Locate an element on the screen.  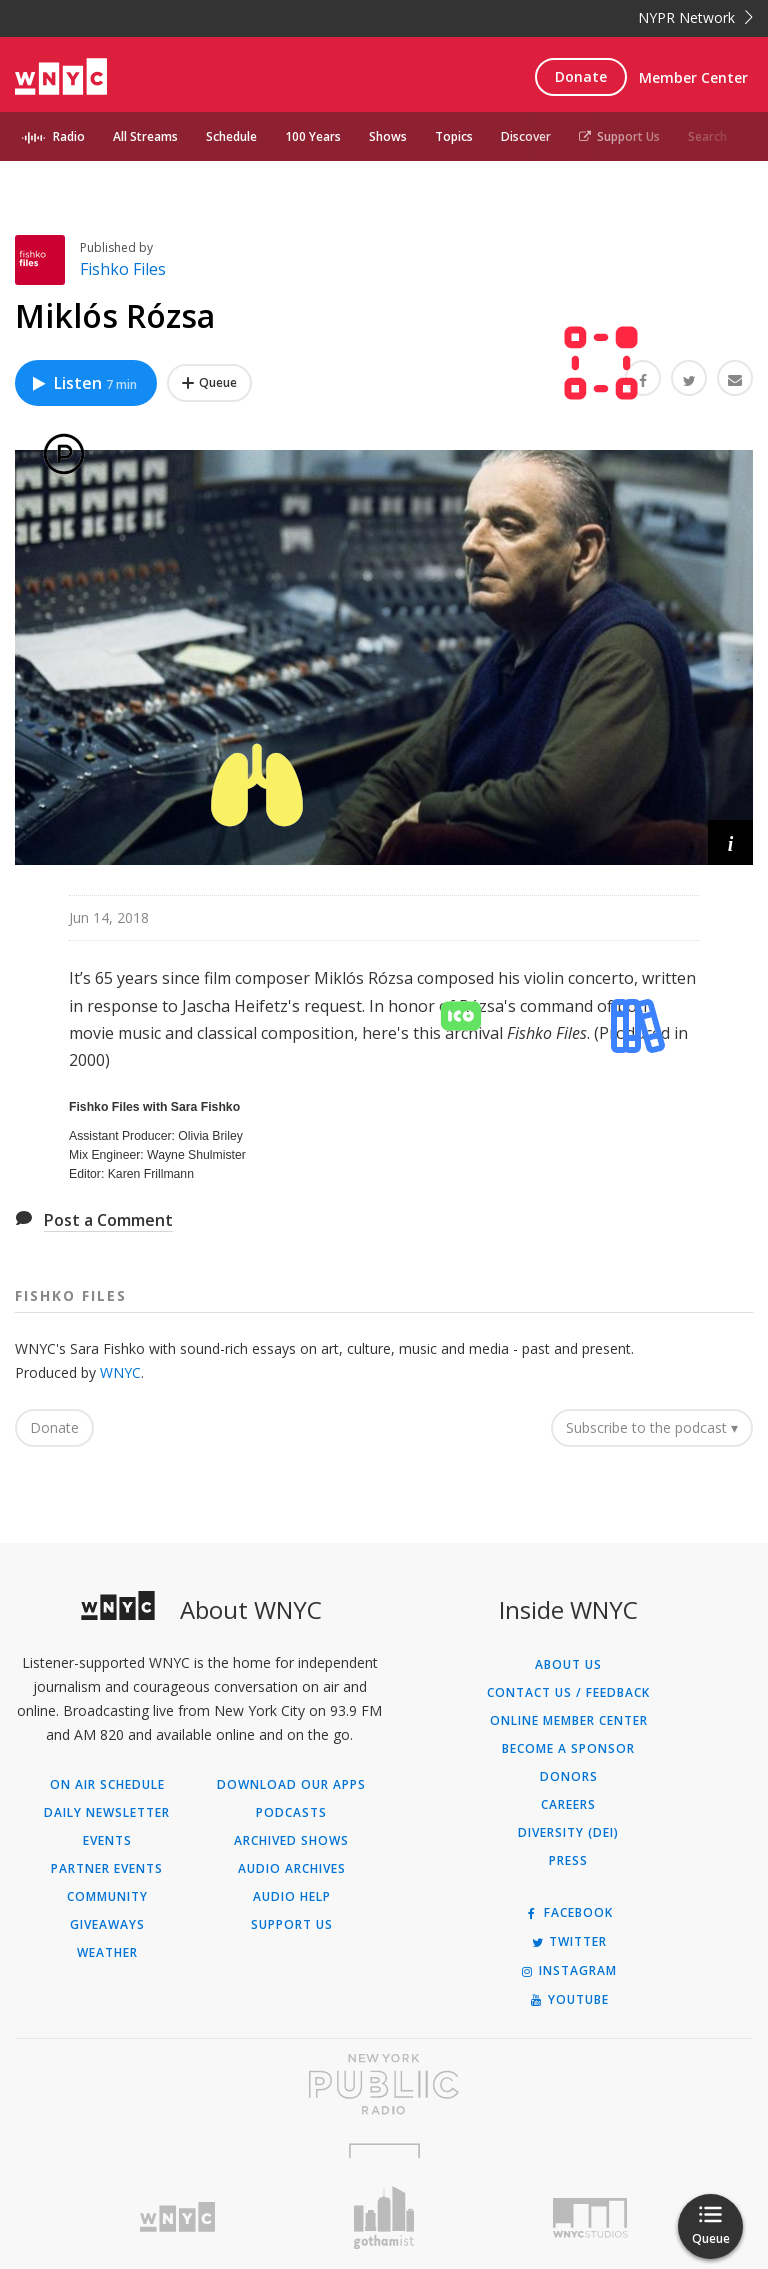
website favicon or browser tab icon is located at coordinates (461, 1016).